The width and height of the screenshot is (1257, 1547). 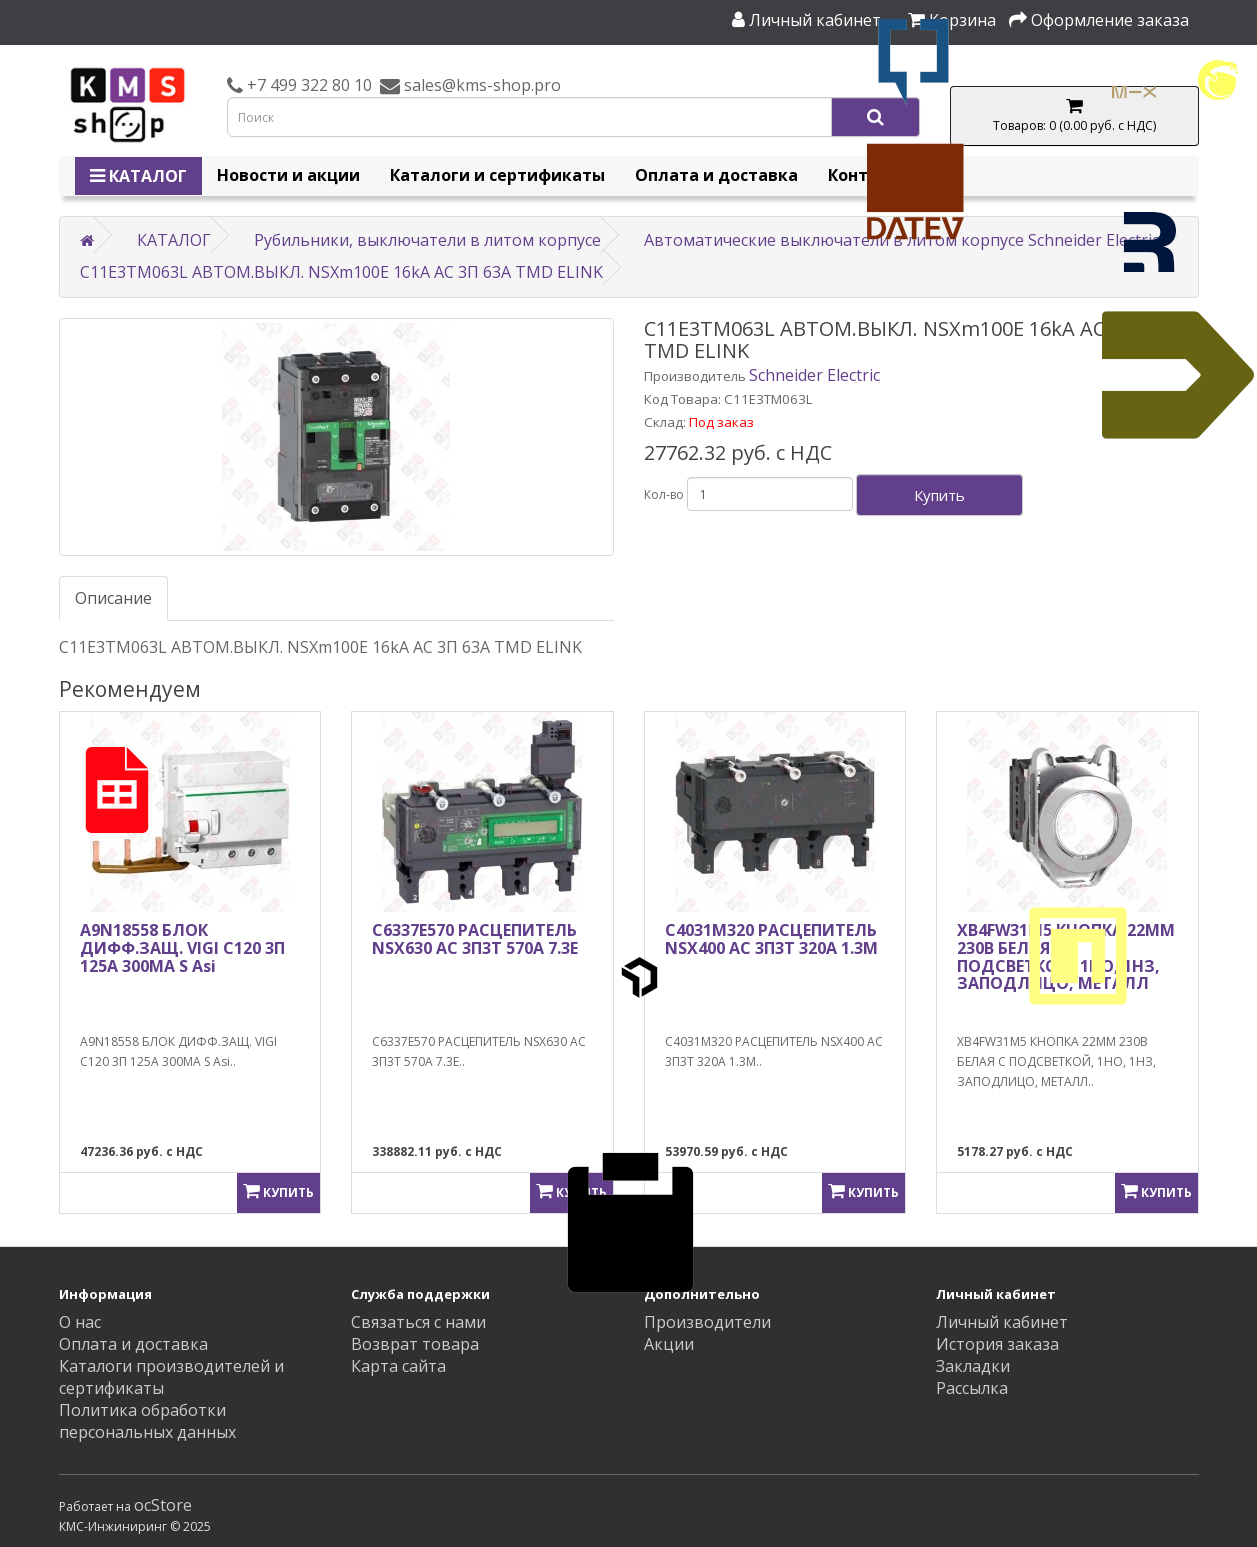 What do you see at coordinates (630, 1222) in the screenshot?
I see `copy content to clipboard` at bounding box center [630, 1222].